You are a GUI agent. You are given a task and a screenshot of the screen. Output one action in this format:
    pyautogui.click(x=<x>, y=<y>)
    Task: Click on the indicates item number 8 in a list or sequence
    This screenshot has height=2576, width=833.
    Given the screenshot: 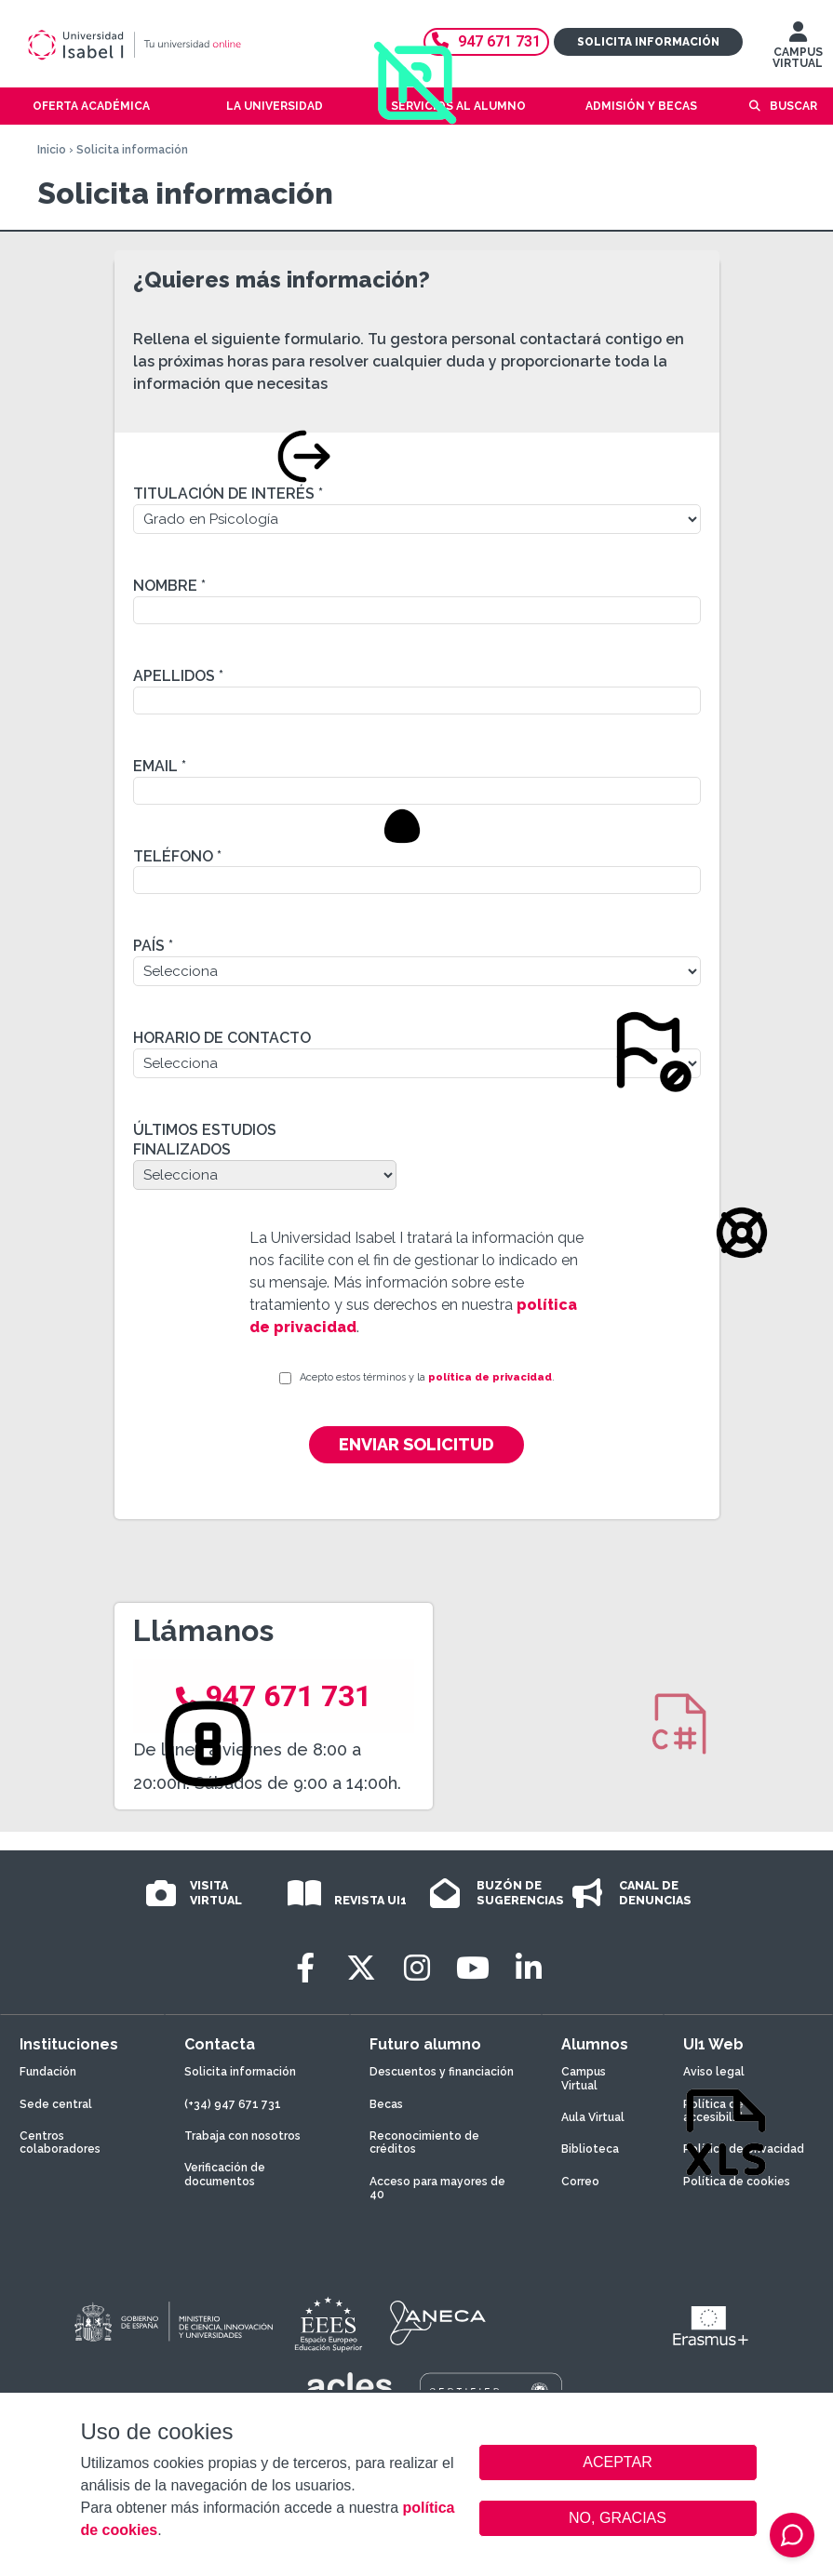 What is the action you would take?
    pyautogui.click(x=208, y=1743)
    